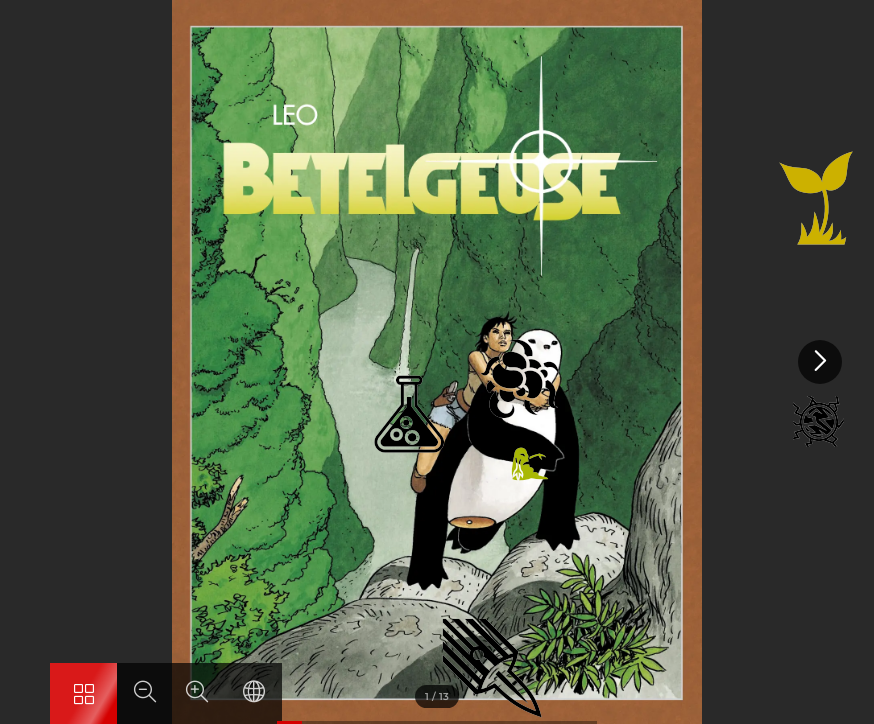  What do you see at coordinates (816, 198) in the screenshot?
I see `start a new garden or planting activity` at bounding box center [816, 198].